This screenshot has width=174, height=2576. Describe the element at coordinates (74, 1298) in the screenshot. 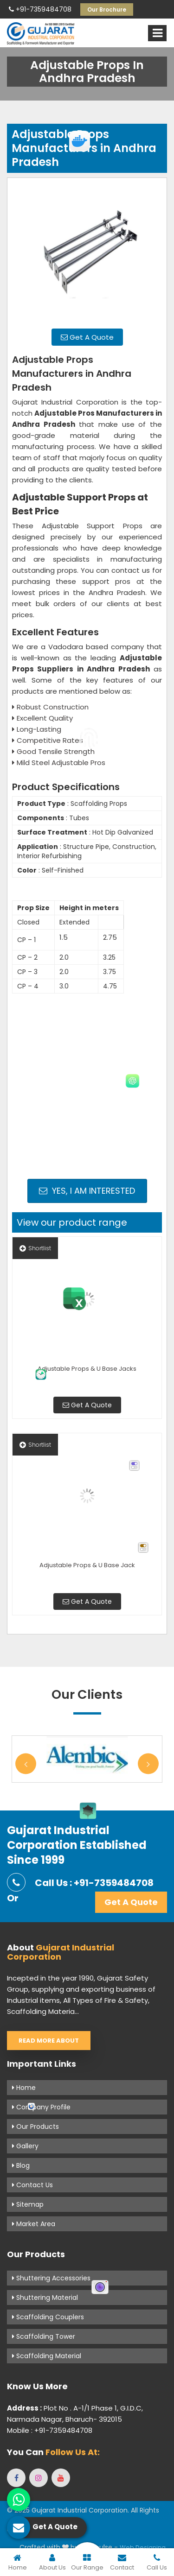

I see `open Microsoft Excel` at that location.